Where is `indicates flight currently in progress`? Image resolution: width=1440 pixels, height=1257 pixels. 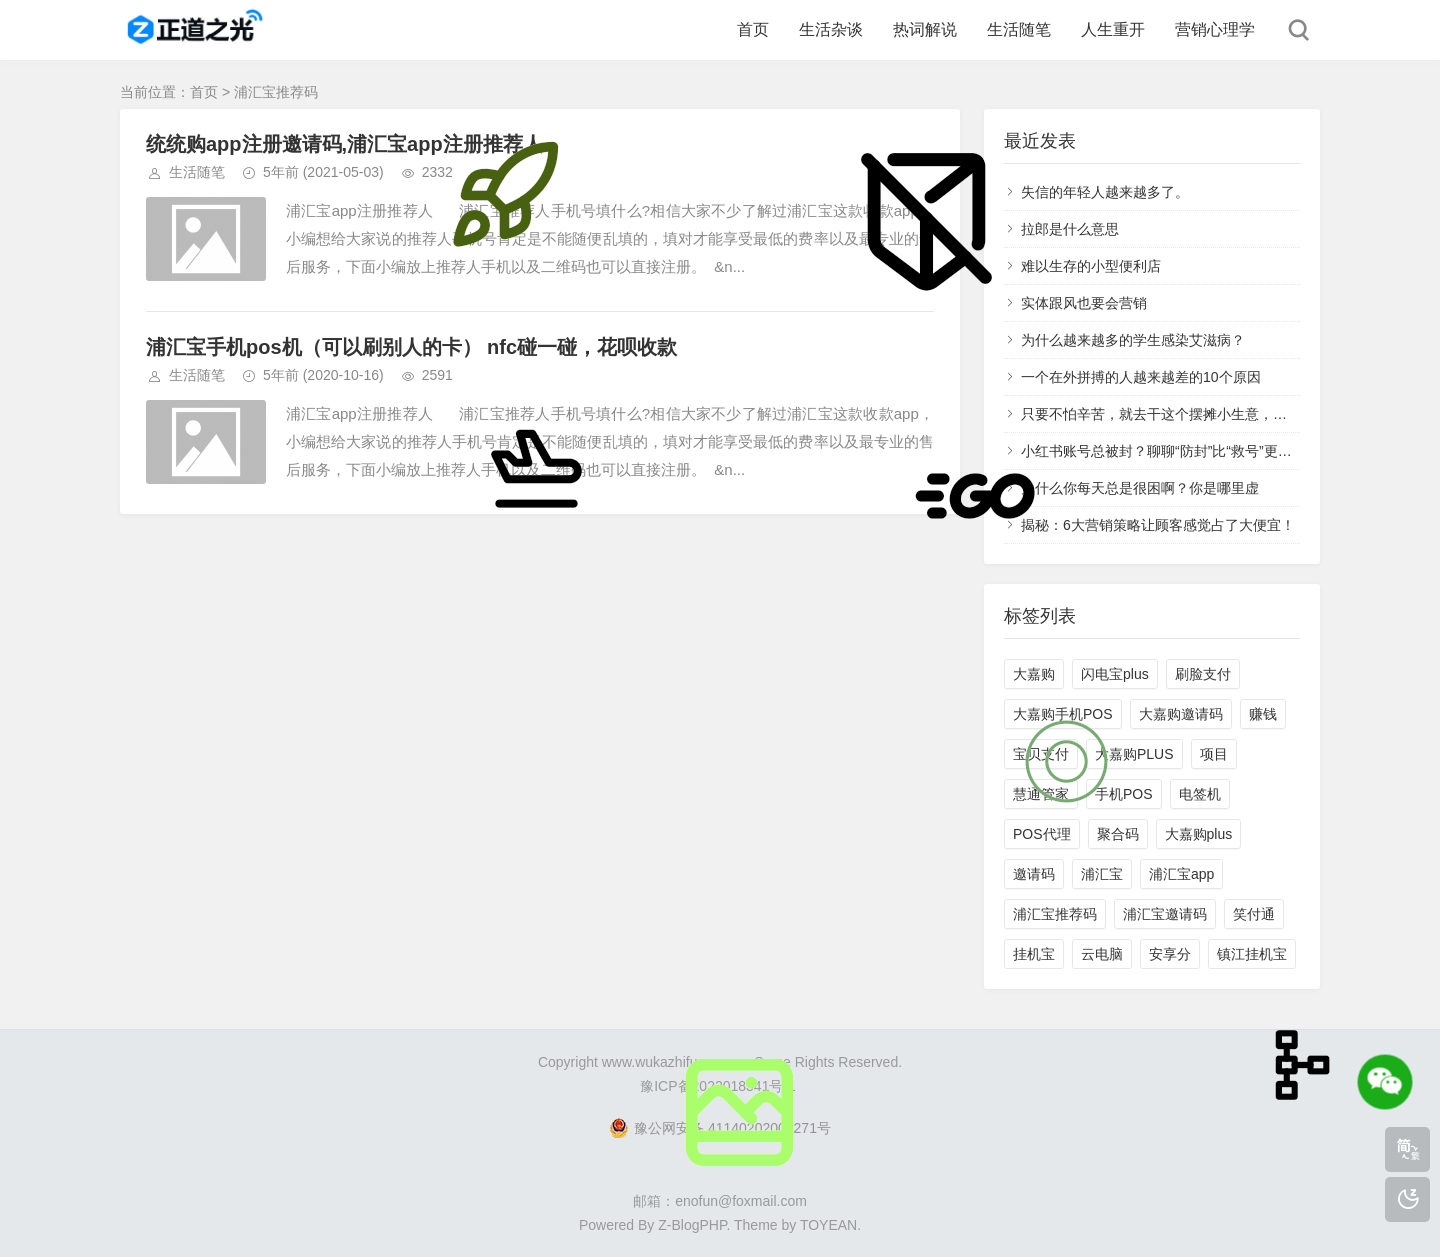 indicates flight currently in progress is located at coordinates (536, 466).